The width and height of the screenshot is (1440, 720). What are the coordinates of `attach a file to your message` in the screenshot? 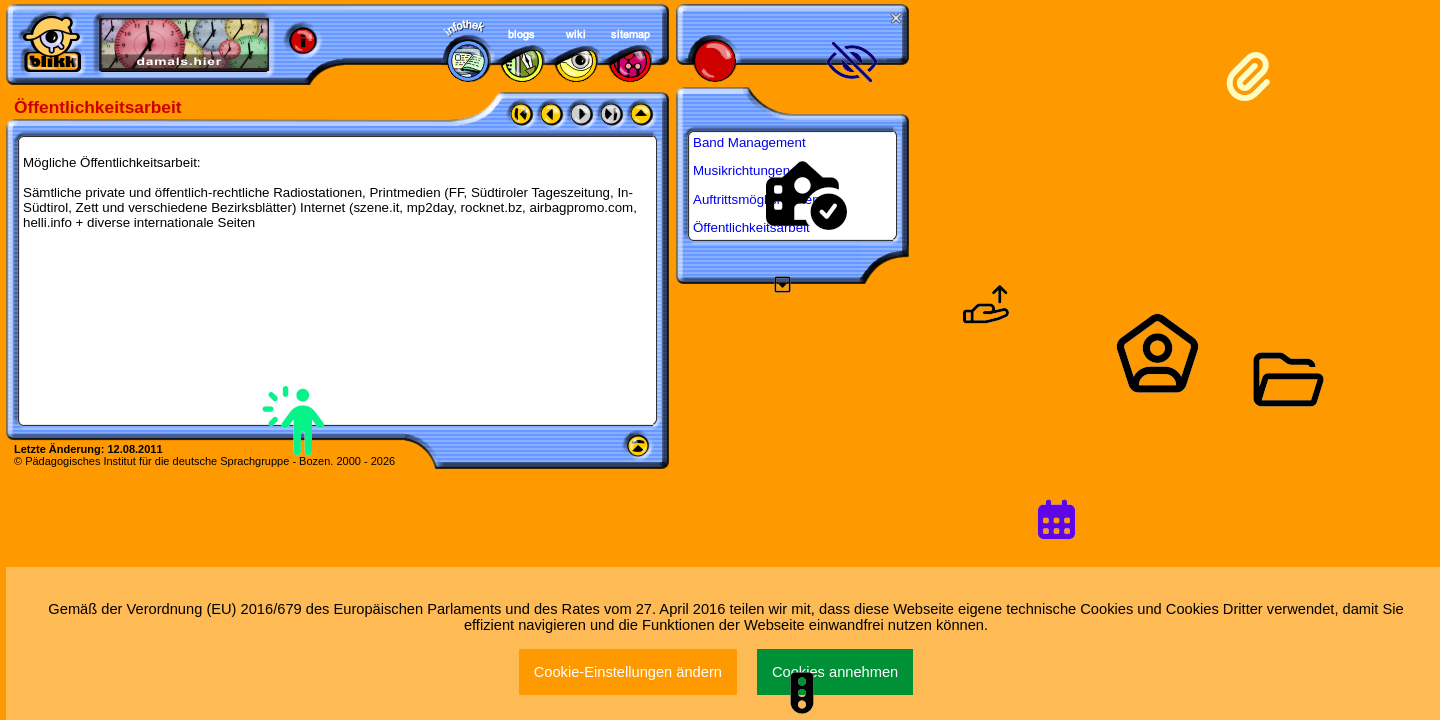 It's located at (1249, 77).